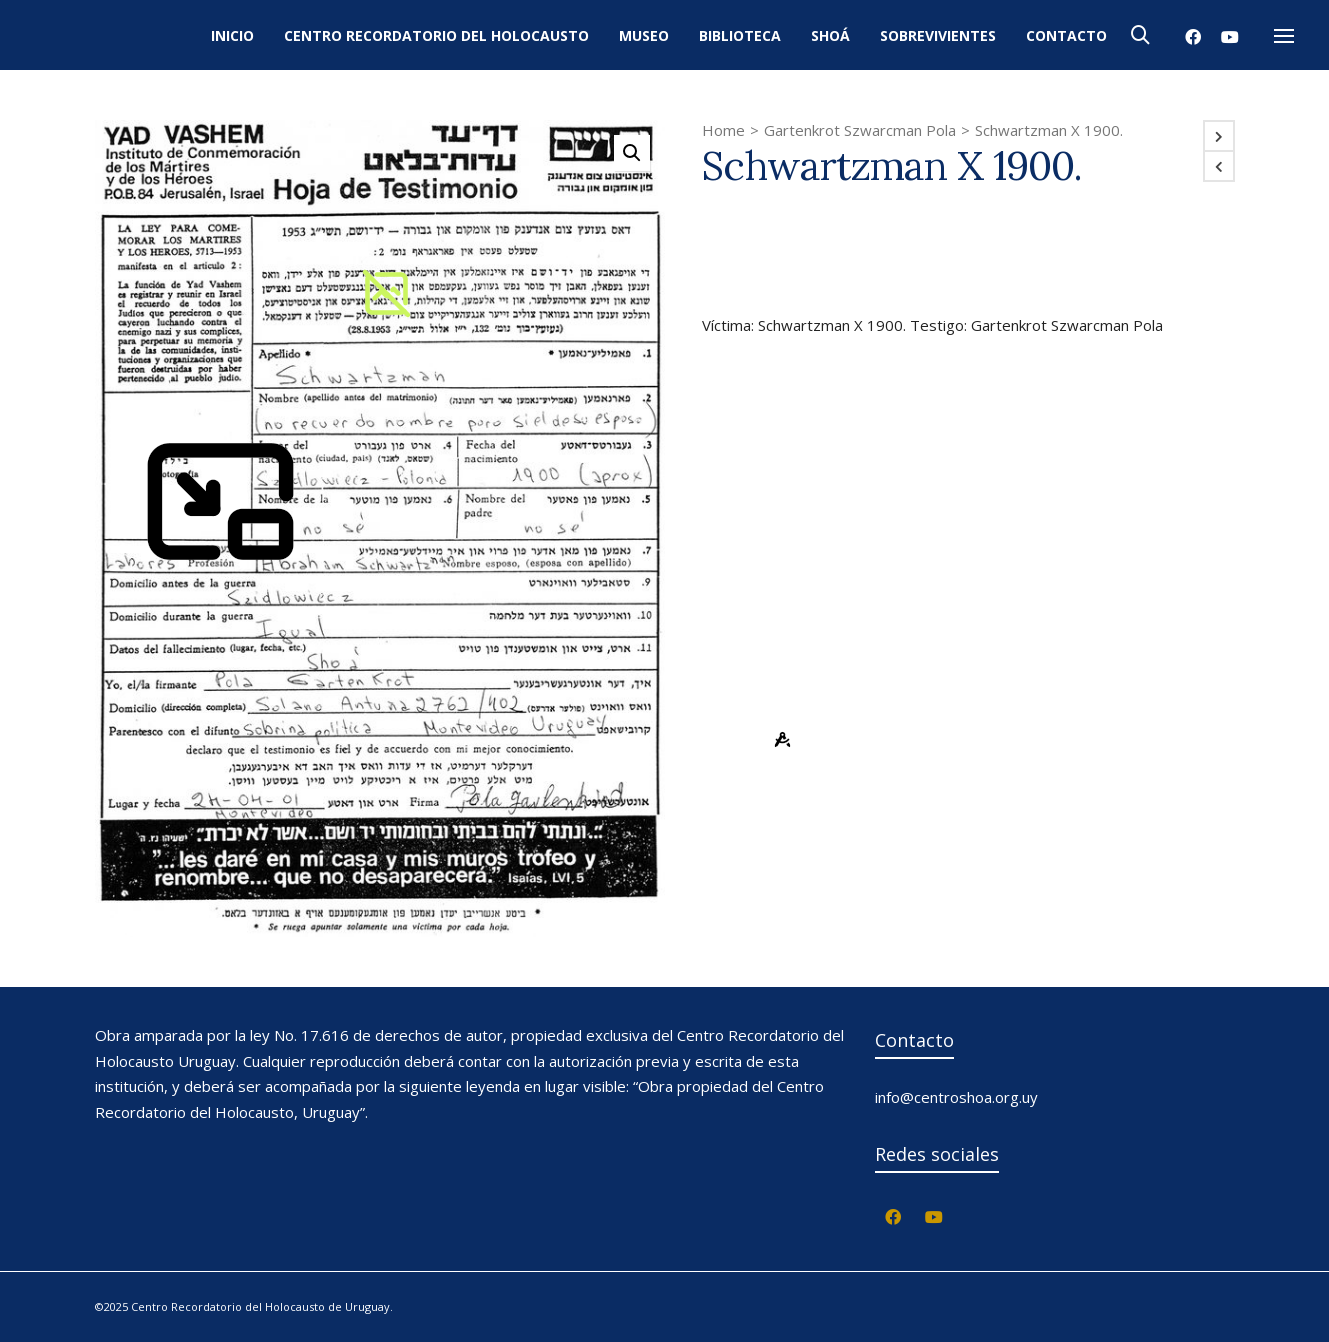 The image size is (1329, 1342). Describe the element at coordinates (386, 293) in the screenshot. I see `disable graph or chart view` at that location.